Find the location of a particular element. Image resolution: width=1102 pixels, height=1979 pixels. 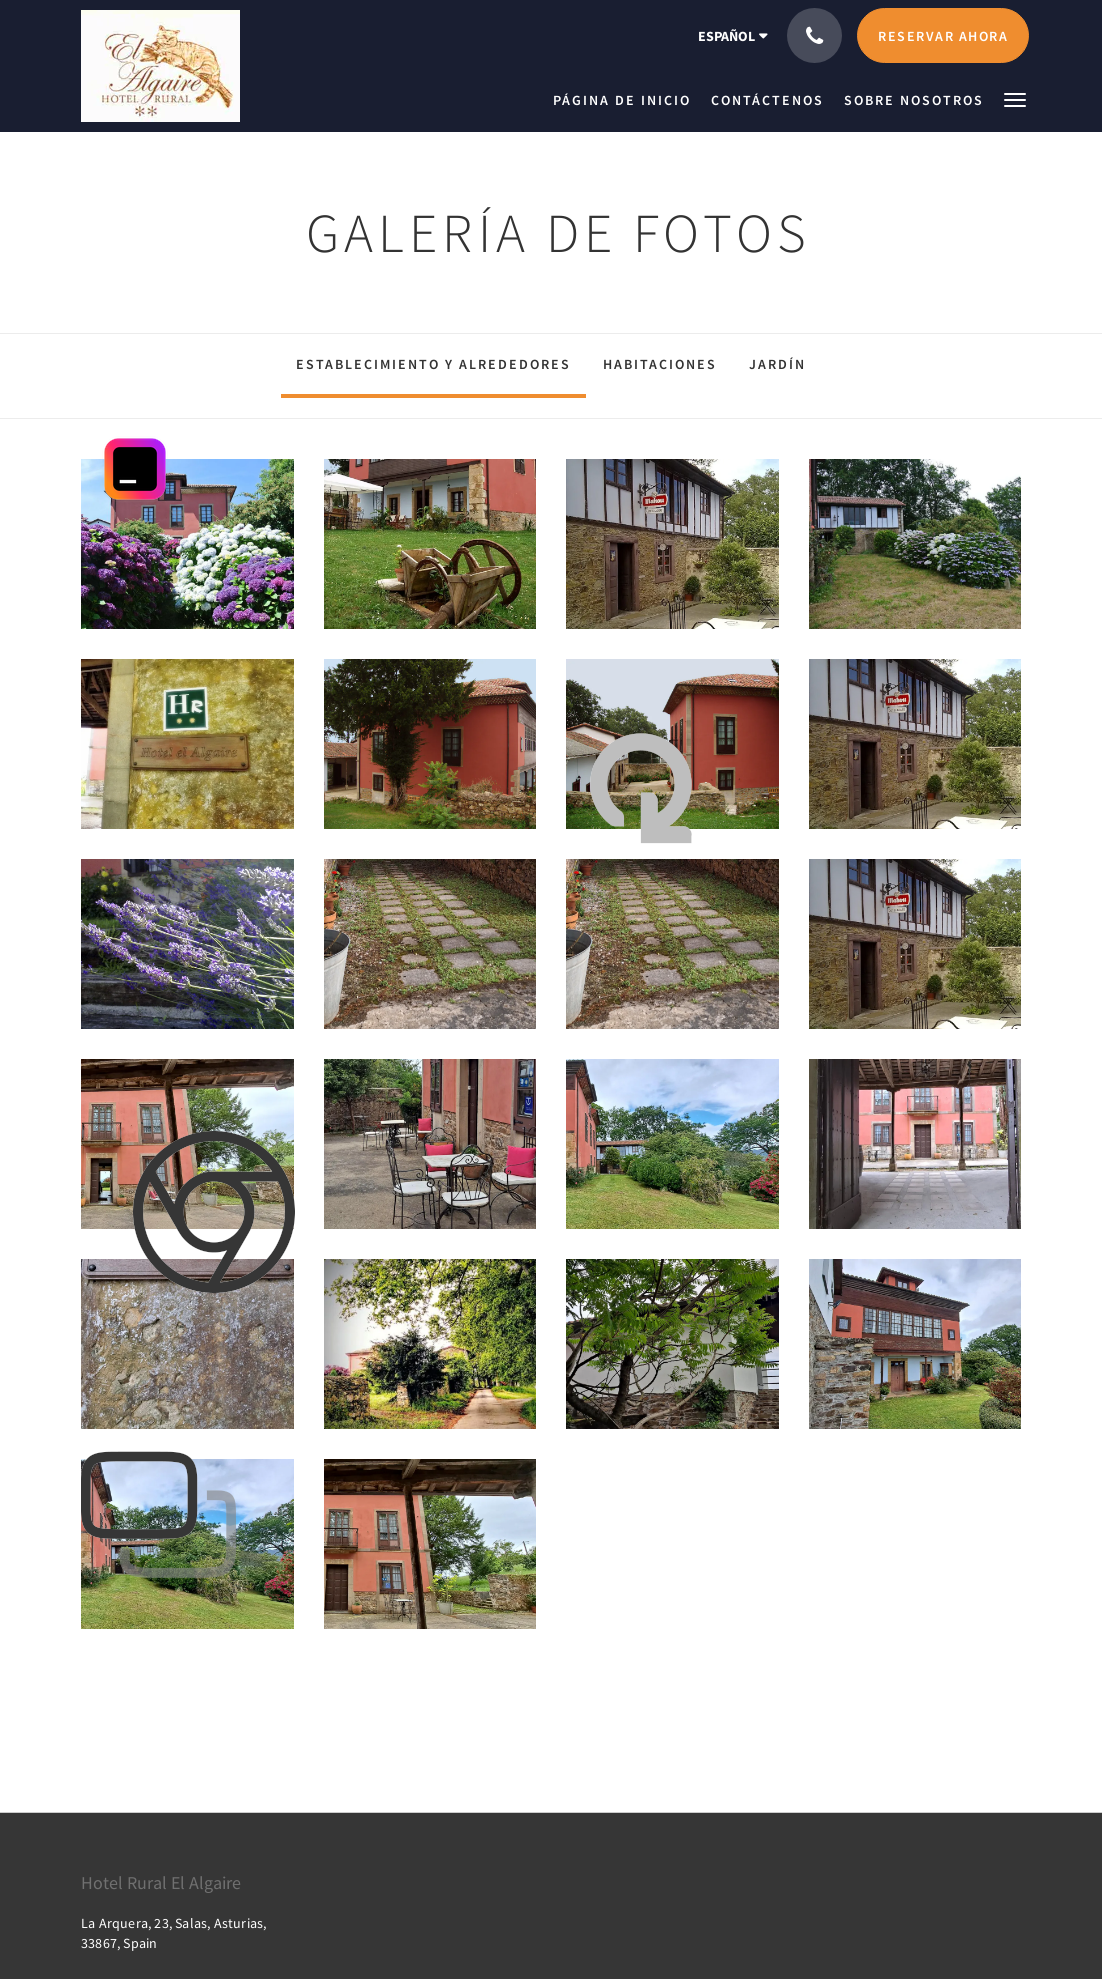

screen rotation is enabled is located at coordinates (640, 792).